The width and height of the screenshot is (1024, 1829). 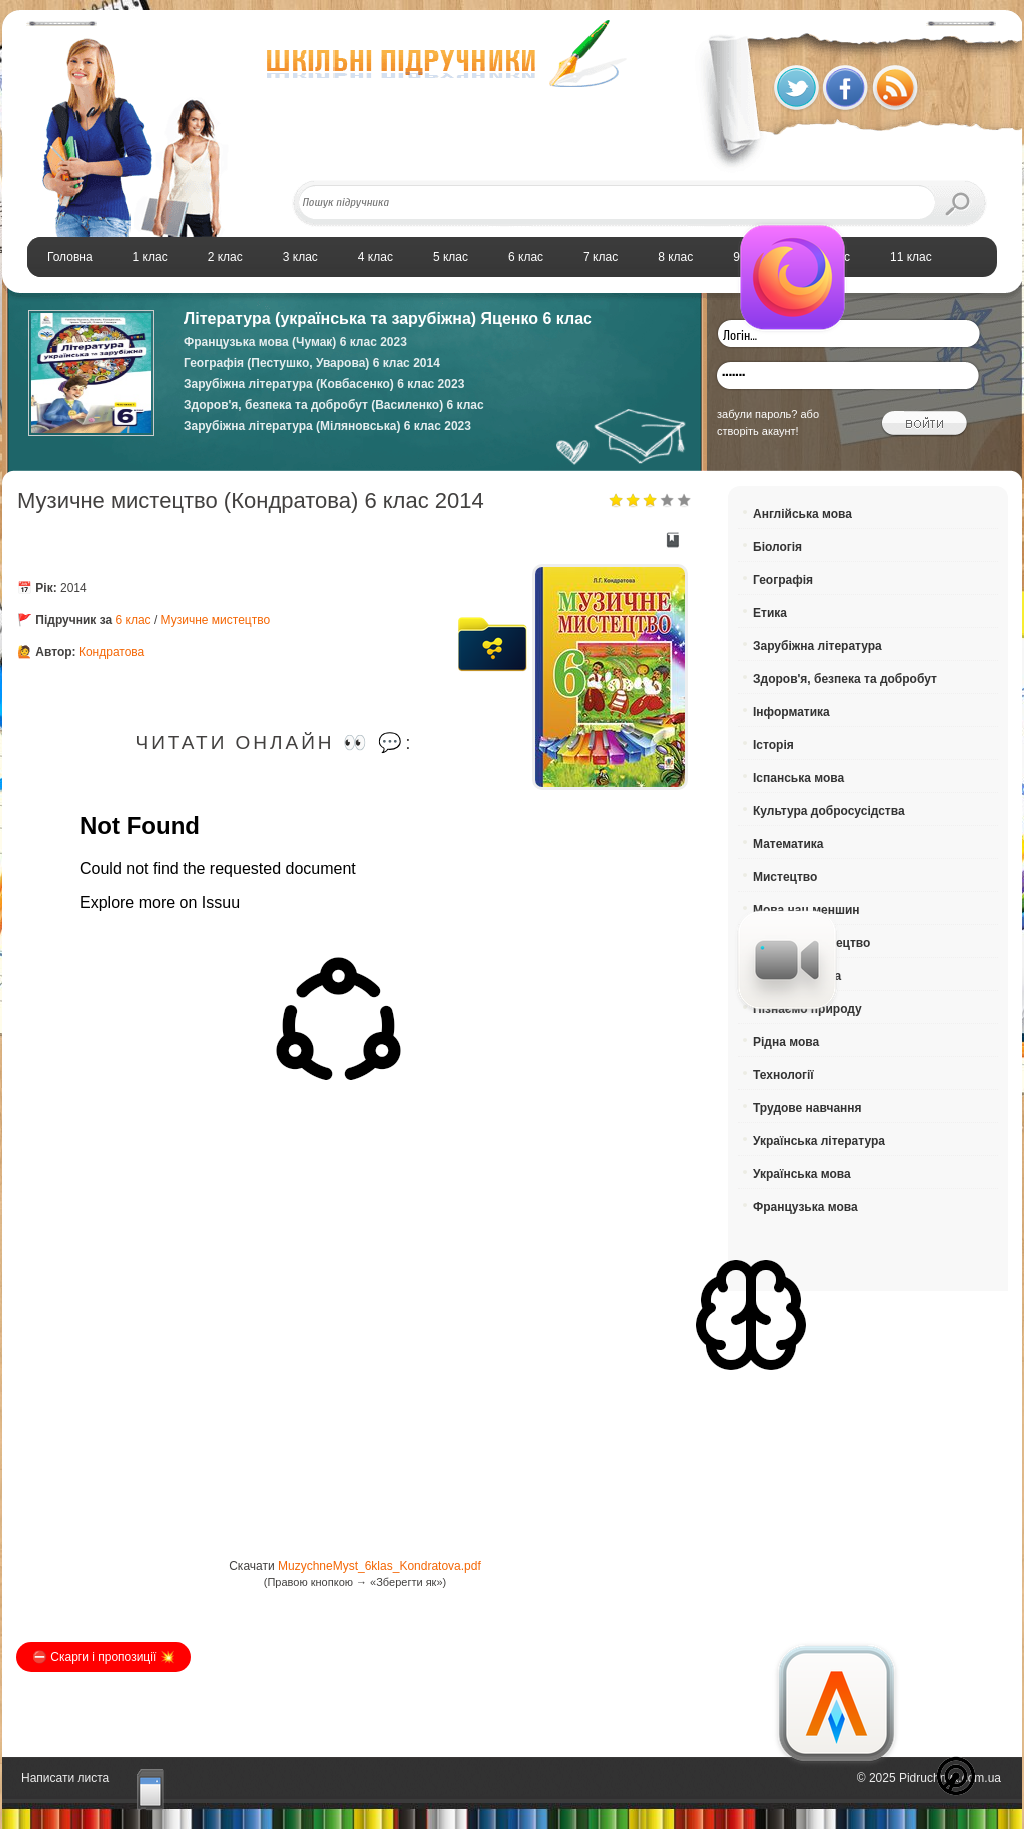 I want to click on open Flightradar24 app, so click(x=956, y=1776).